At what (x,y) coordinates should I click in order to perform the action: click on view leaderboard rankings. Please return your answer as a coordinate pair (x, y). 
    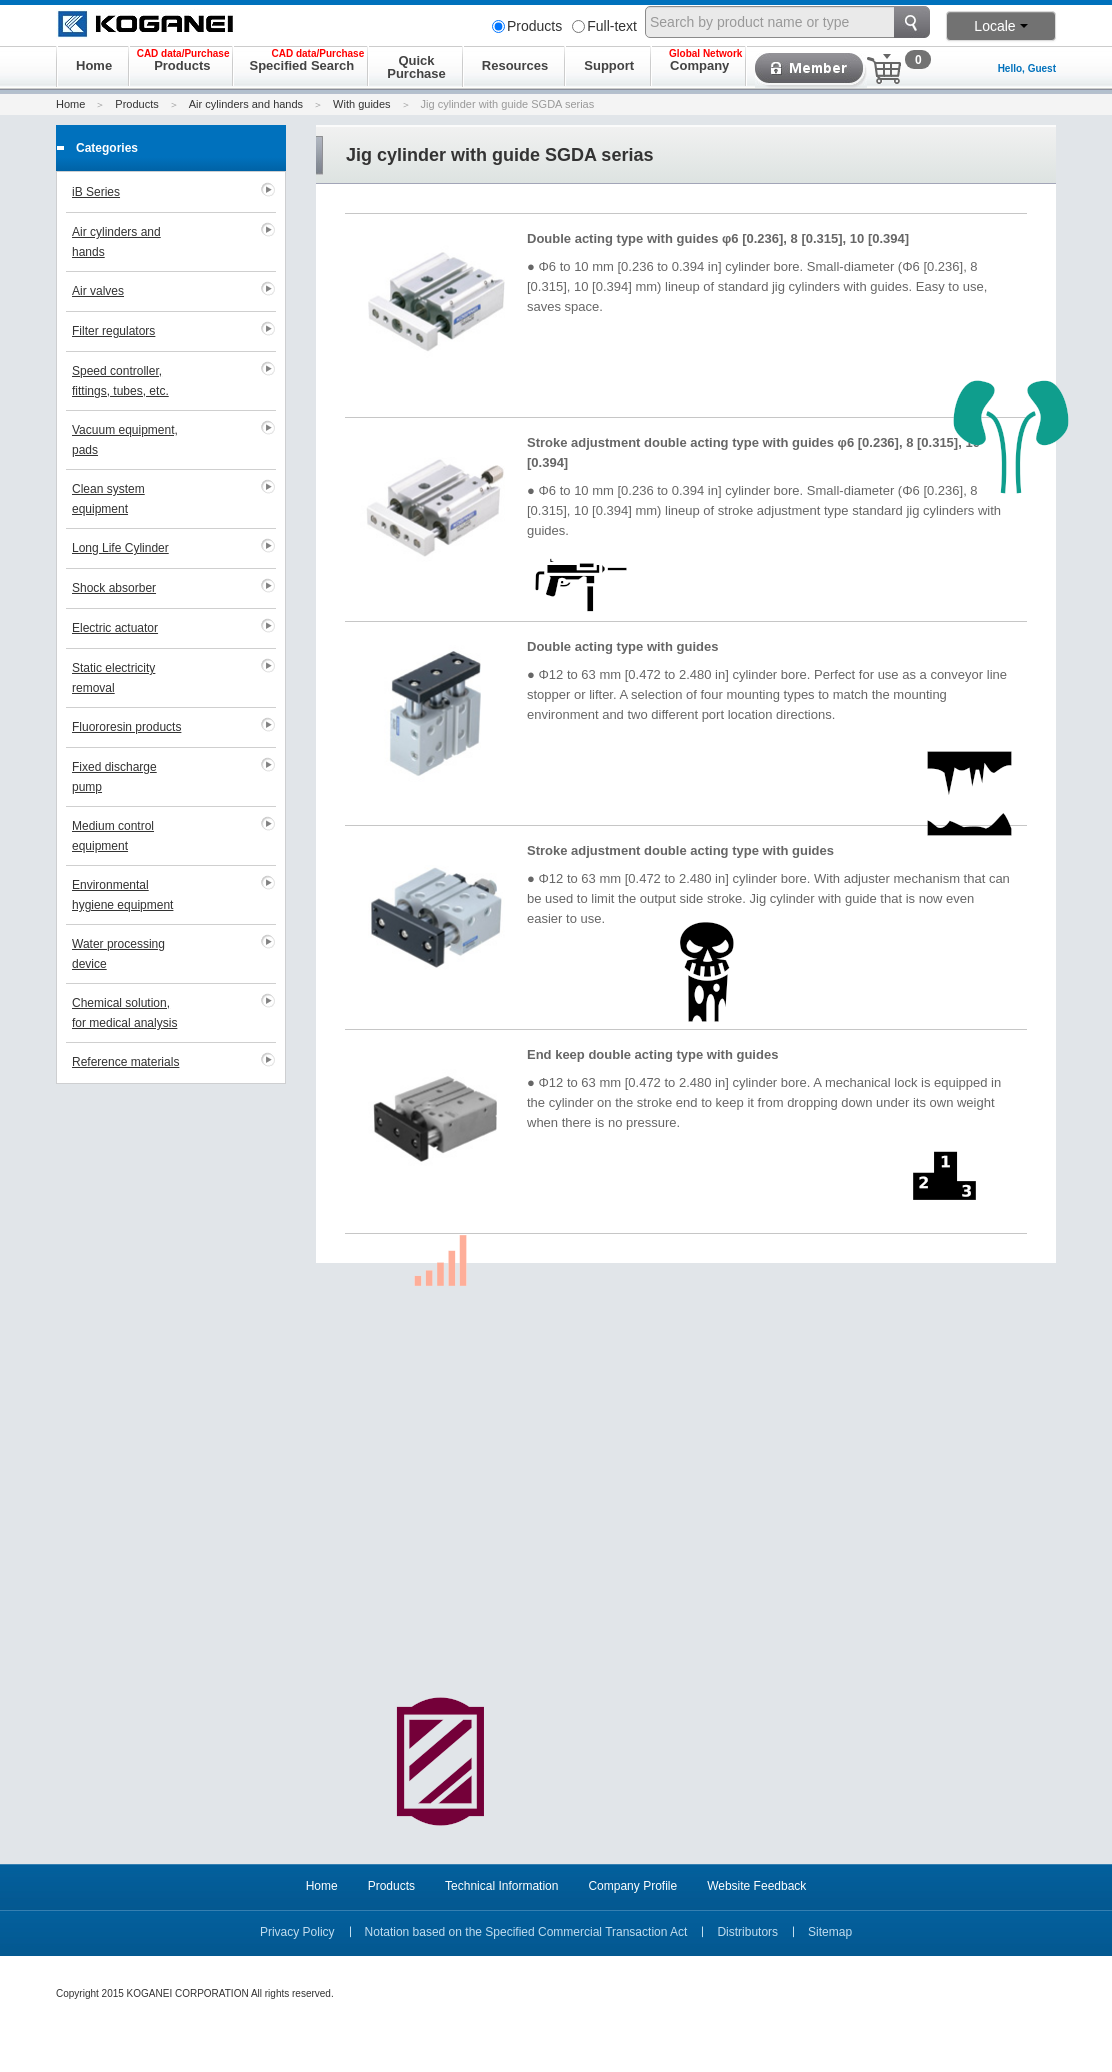
    Looking at the image, I should click on (944, 1168).